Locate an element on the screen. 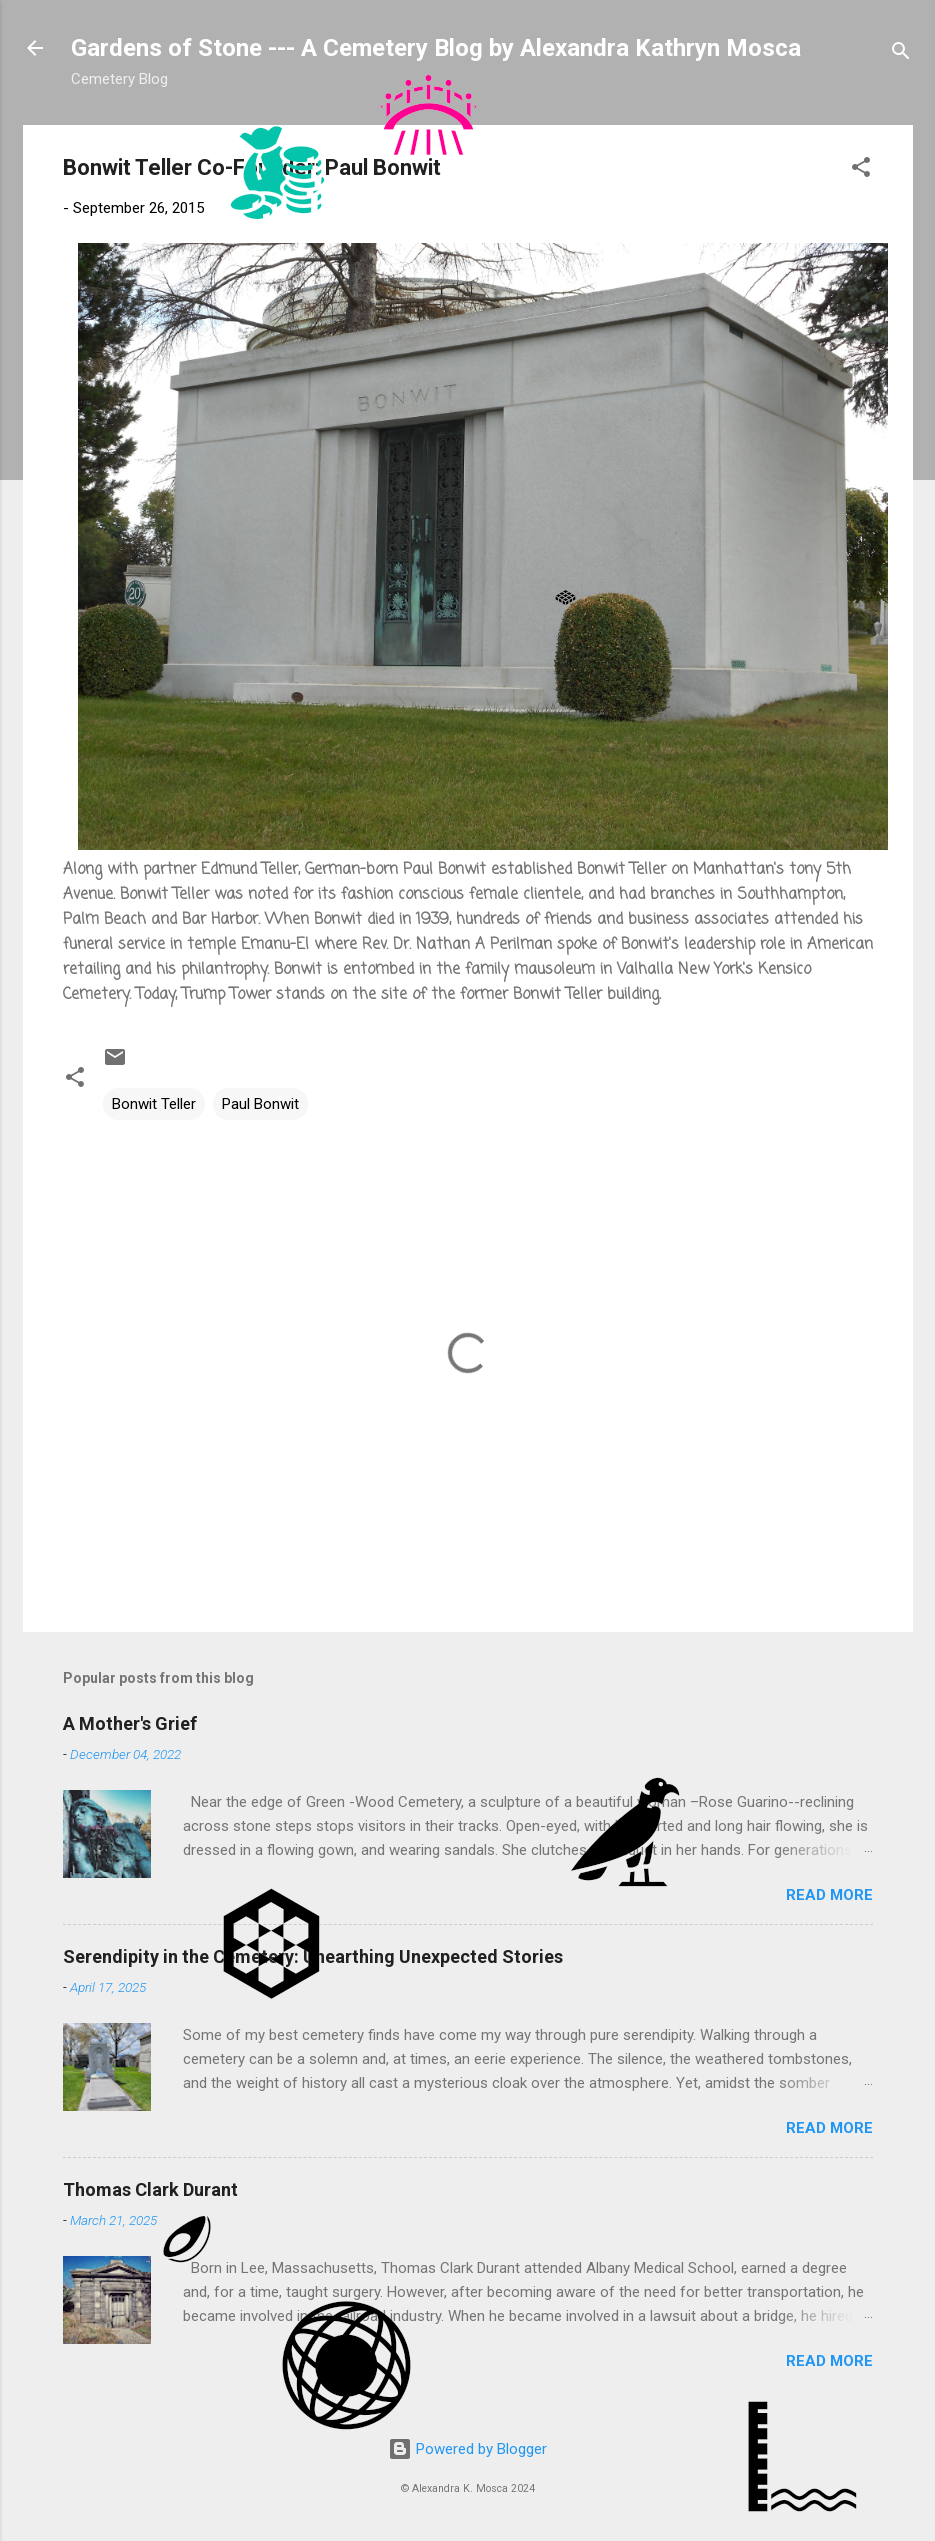  access hive or colony management features is located at coordinates (272, 1943).